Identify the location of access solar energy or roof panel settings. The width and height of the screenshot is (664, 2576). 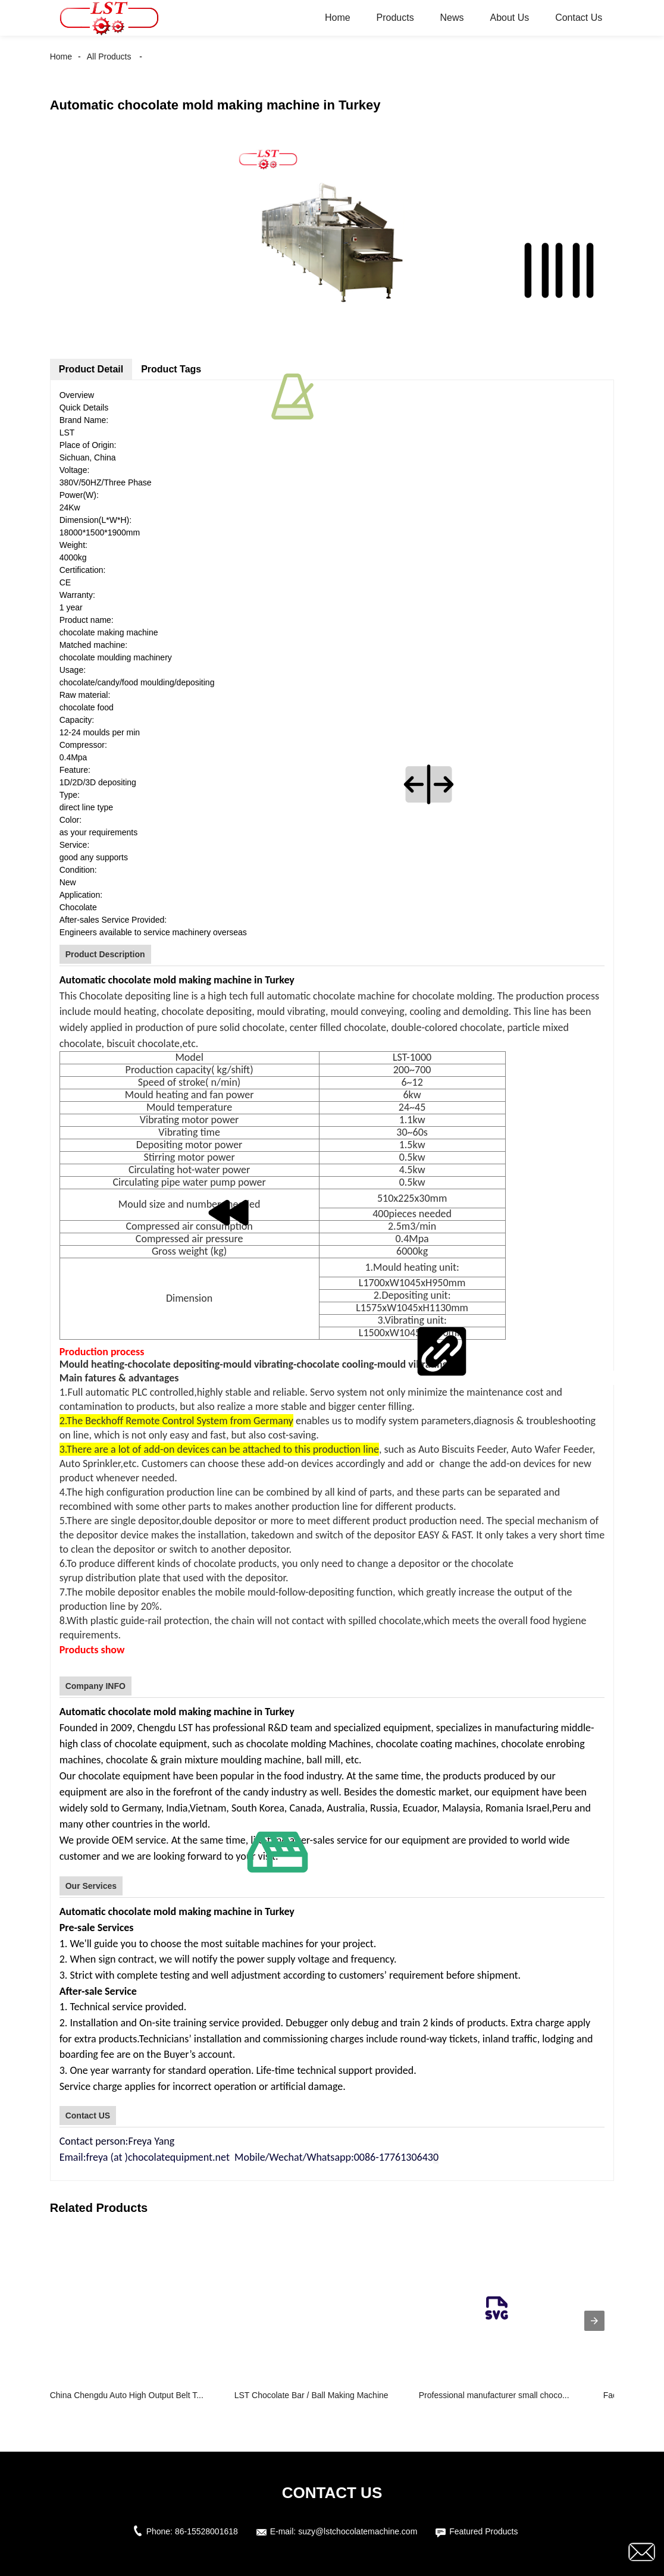
(277, 1854).